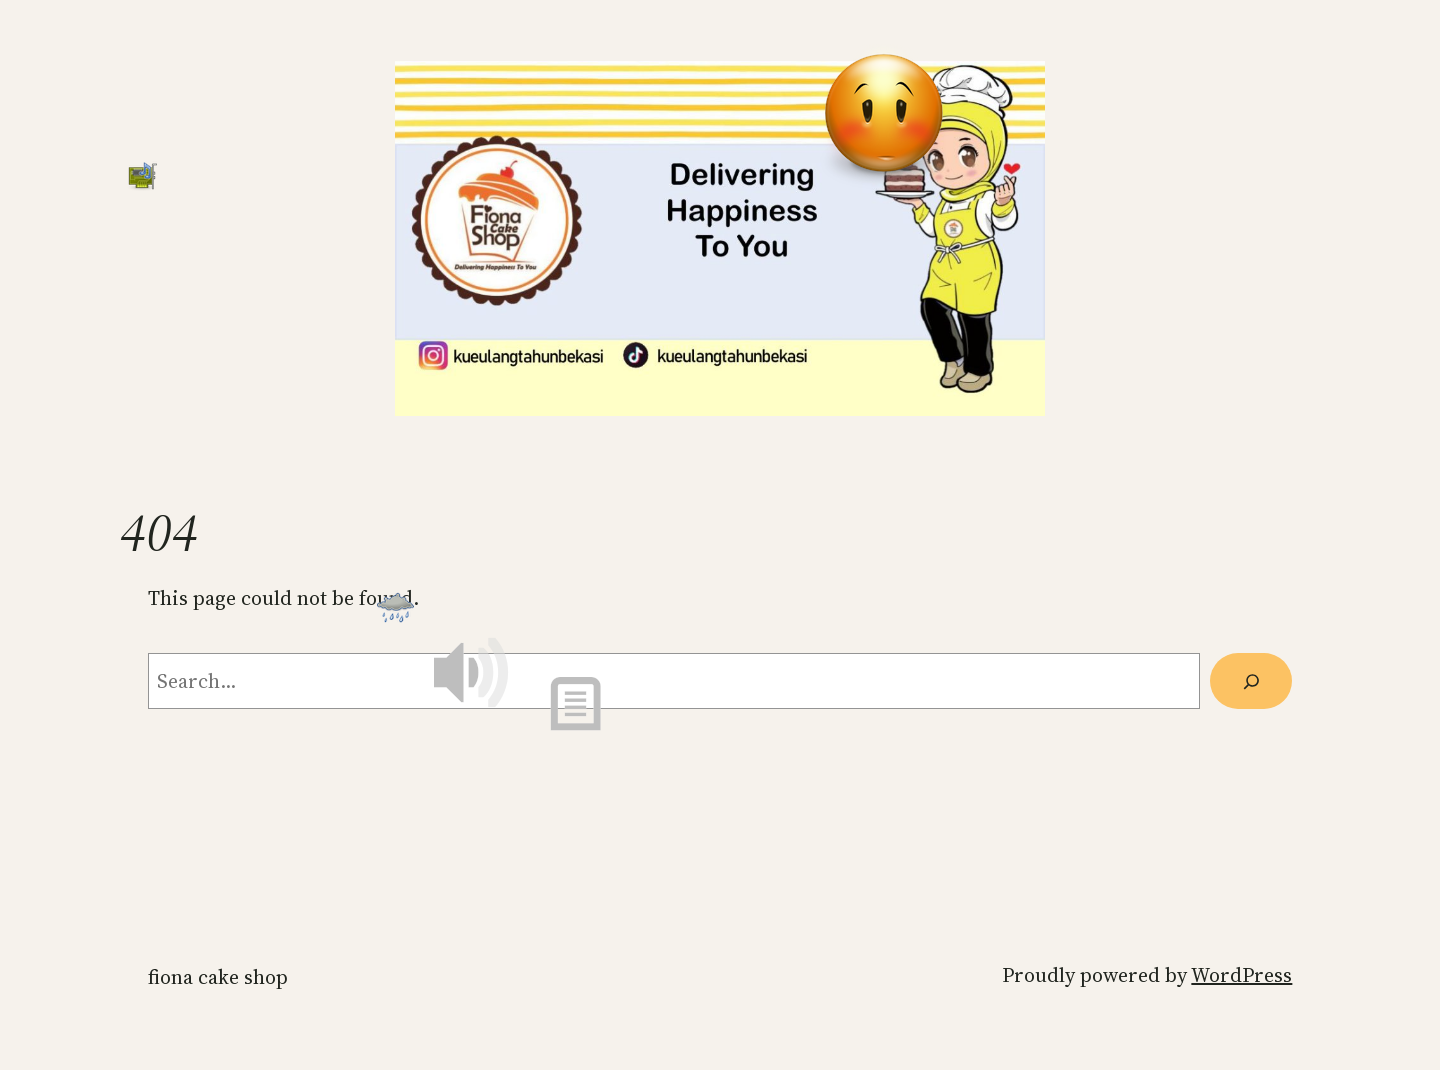 Image resolution: width=1440 pixels, height=1070 pixels. What do you see at coordinates (395, 604) in the screenshot?
I see `indicates scattered showers in current weather conditions` at bounding box center [395, 604].